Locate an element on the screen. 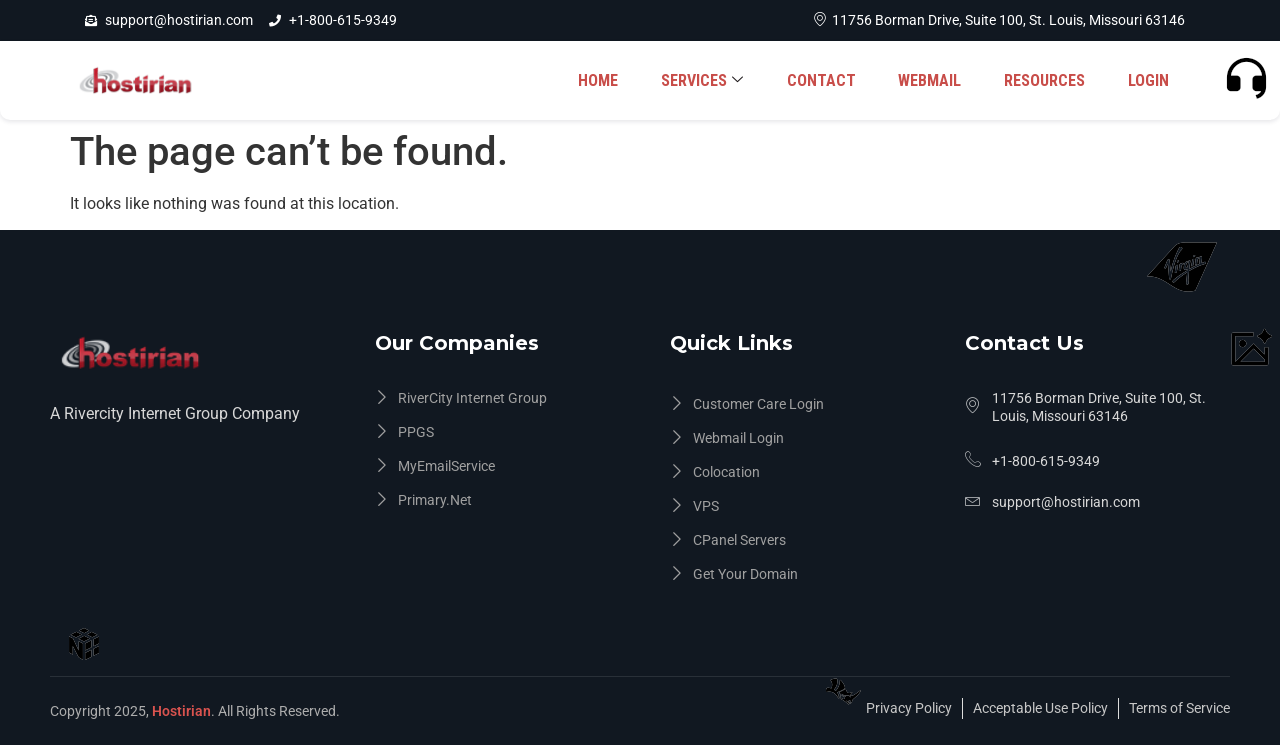 The height and width of the screenshot is (745, 1280). NumPy library or package integration is located at coordinates (84, 644).